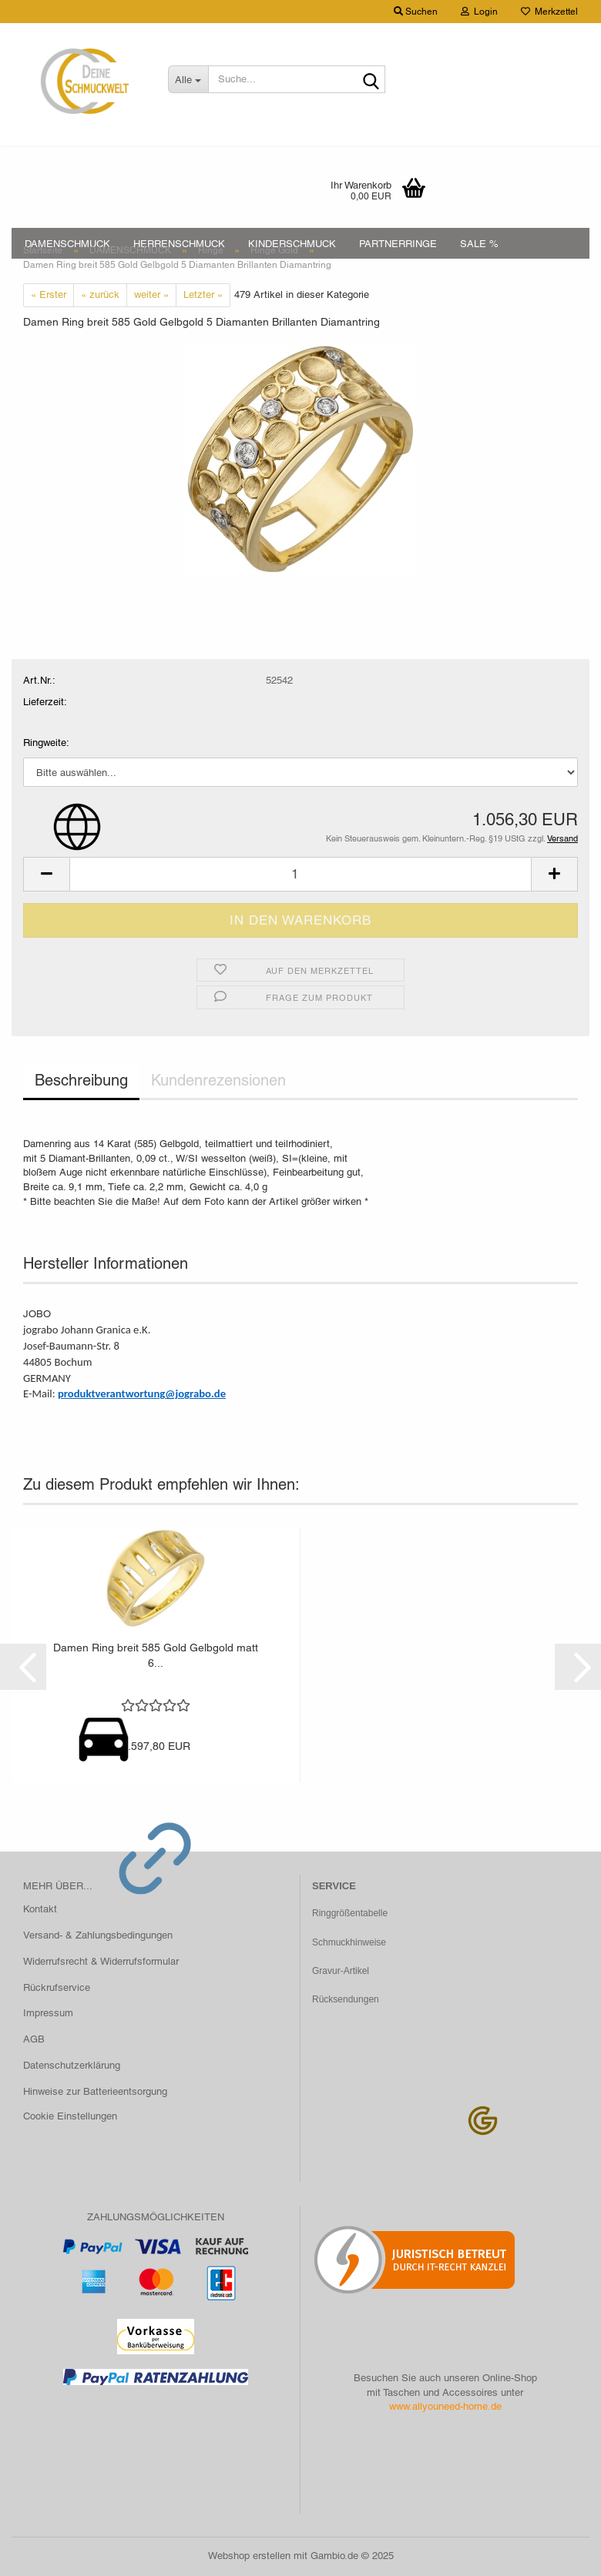 This screenshot has height=2576, width=601. What do you see at coordinates (77, 827) in the screenshot?
I see `access global or international settings` at bounding box center [77, 827].